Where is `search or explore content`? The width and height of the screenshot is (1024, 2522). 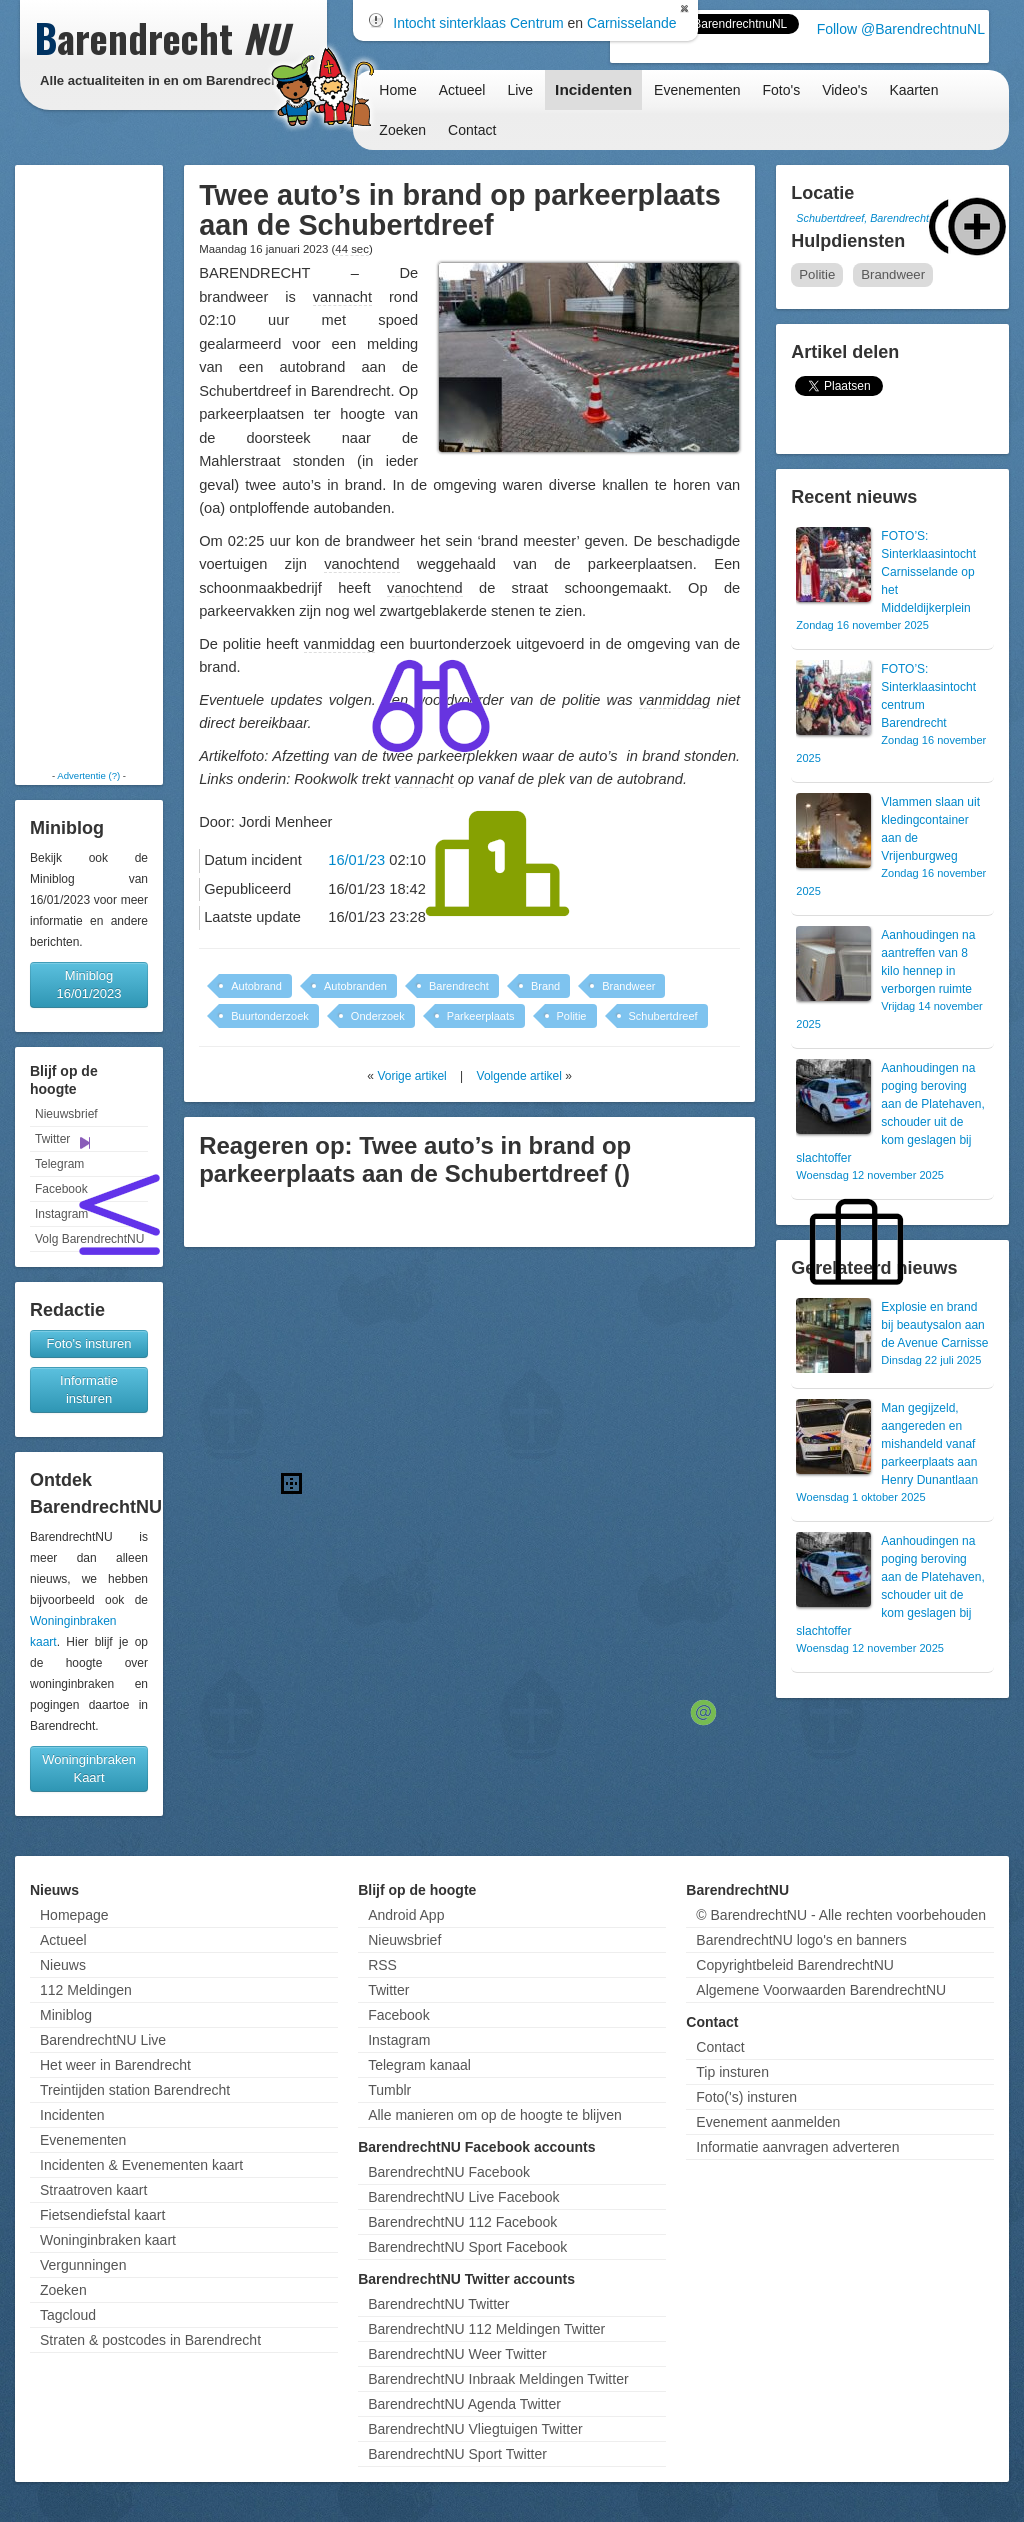
search or explore content is located at coordinates (431, 706).